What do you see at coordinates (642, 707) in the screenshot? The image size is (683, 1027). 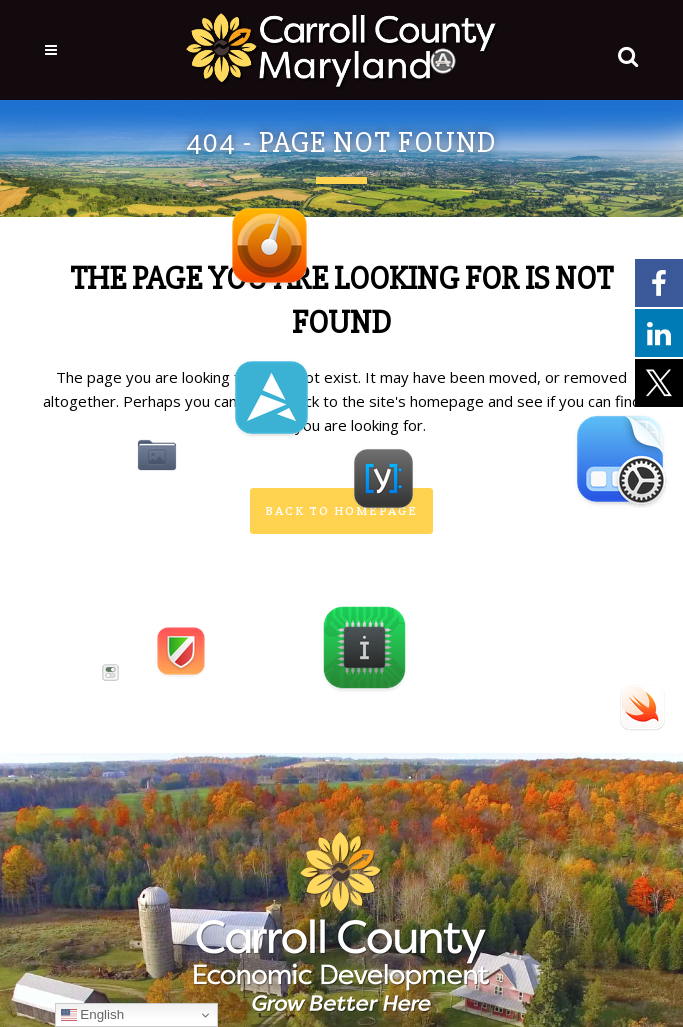 I see `open Swift Playgrounds app` at bounding box center [642, 707].